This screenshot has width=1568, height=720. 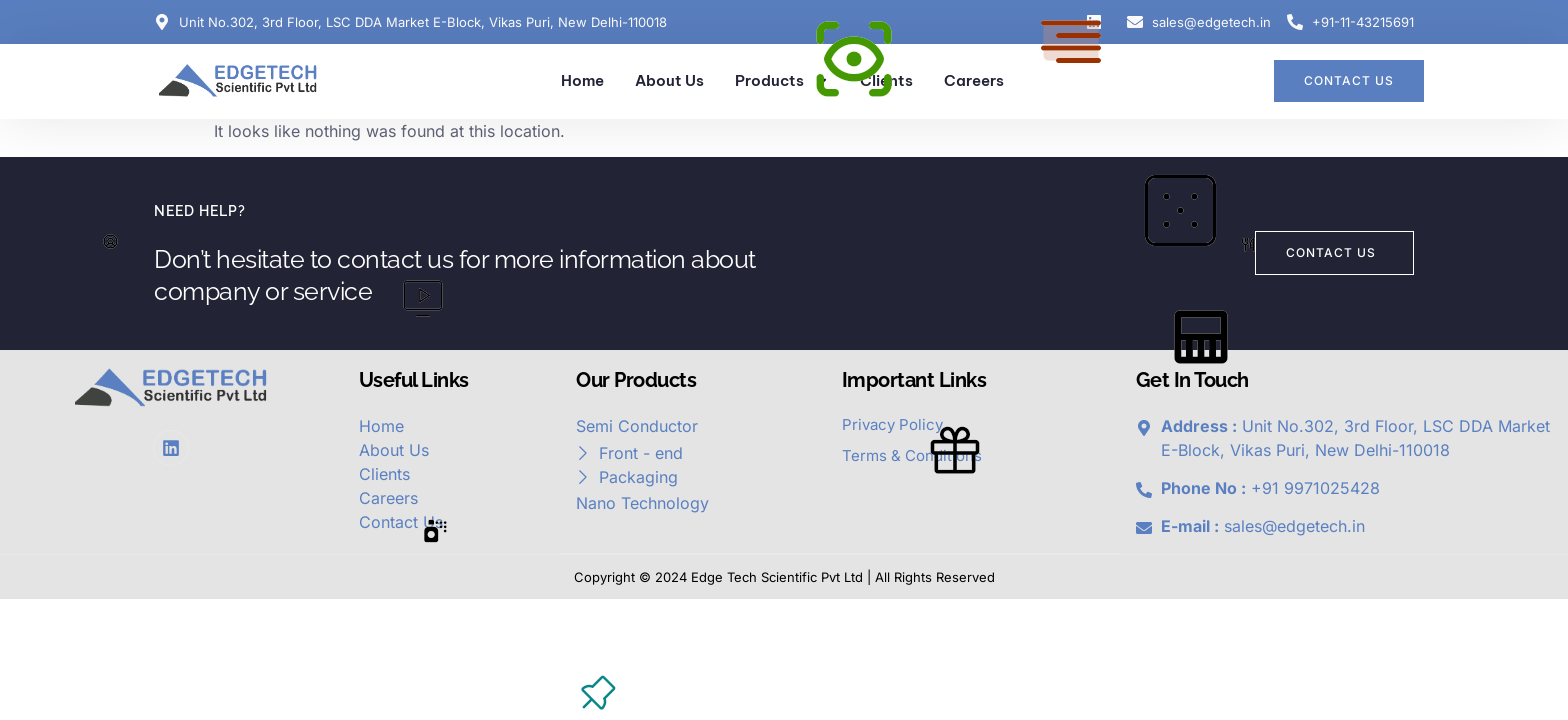 What do you see at coordinates (1248, 244) in the screenshot?
I see `access food and dining options` at bounding box center [1248, 244].